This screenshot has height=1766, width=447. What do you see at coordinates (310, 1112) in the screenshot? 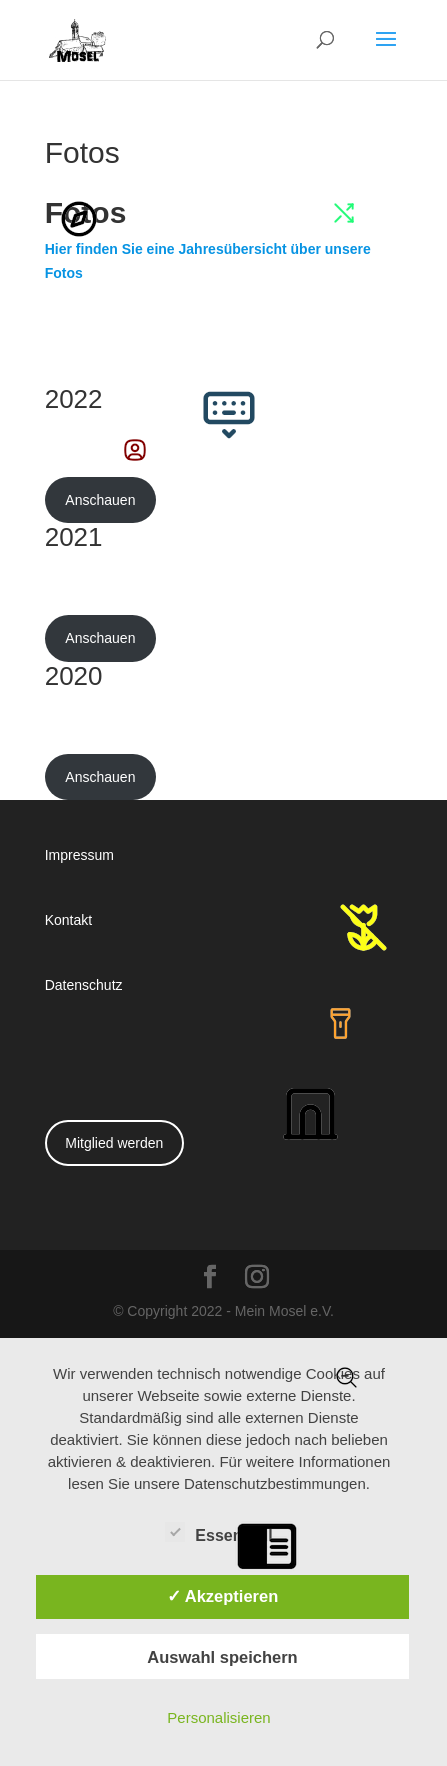
I see `view building or property details` at bounding box center [310, 1112].